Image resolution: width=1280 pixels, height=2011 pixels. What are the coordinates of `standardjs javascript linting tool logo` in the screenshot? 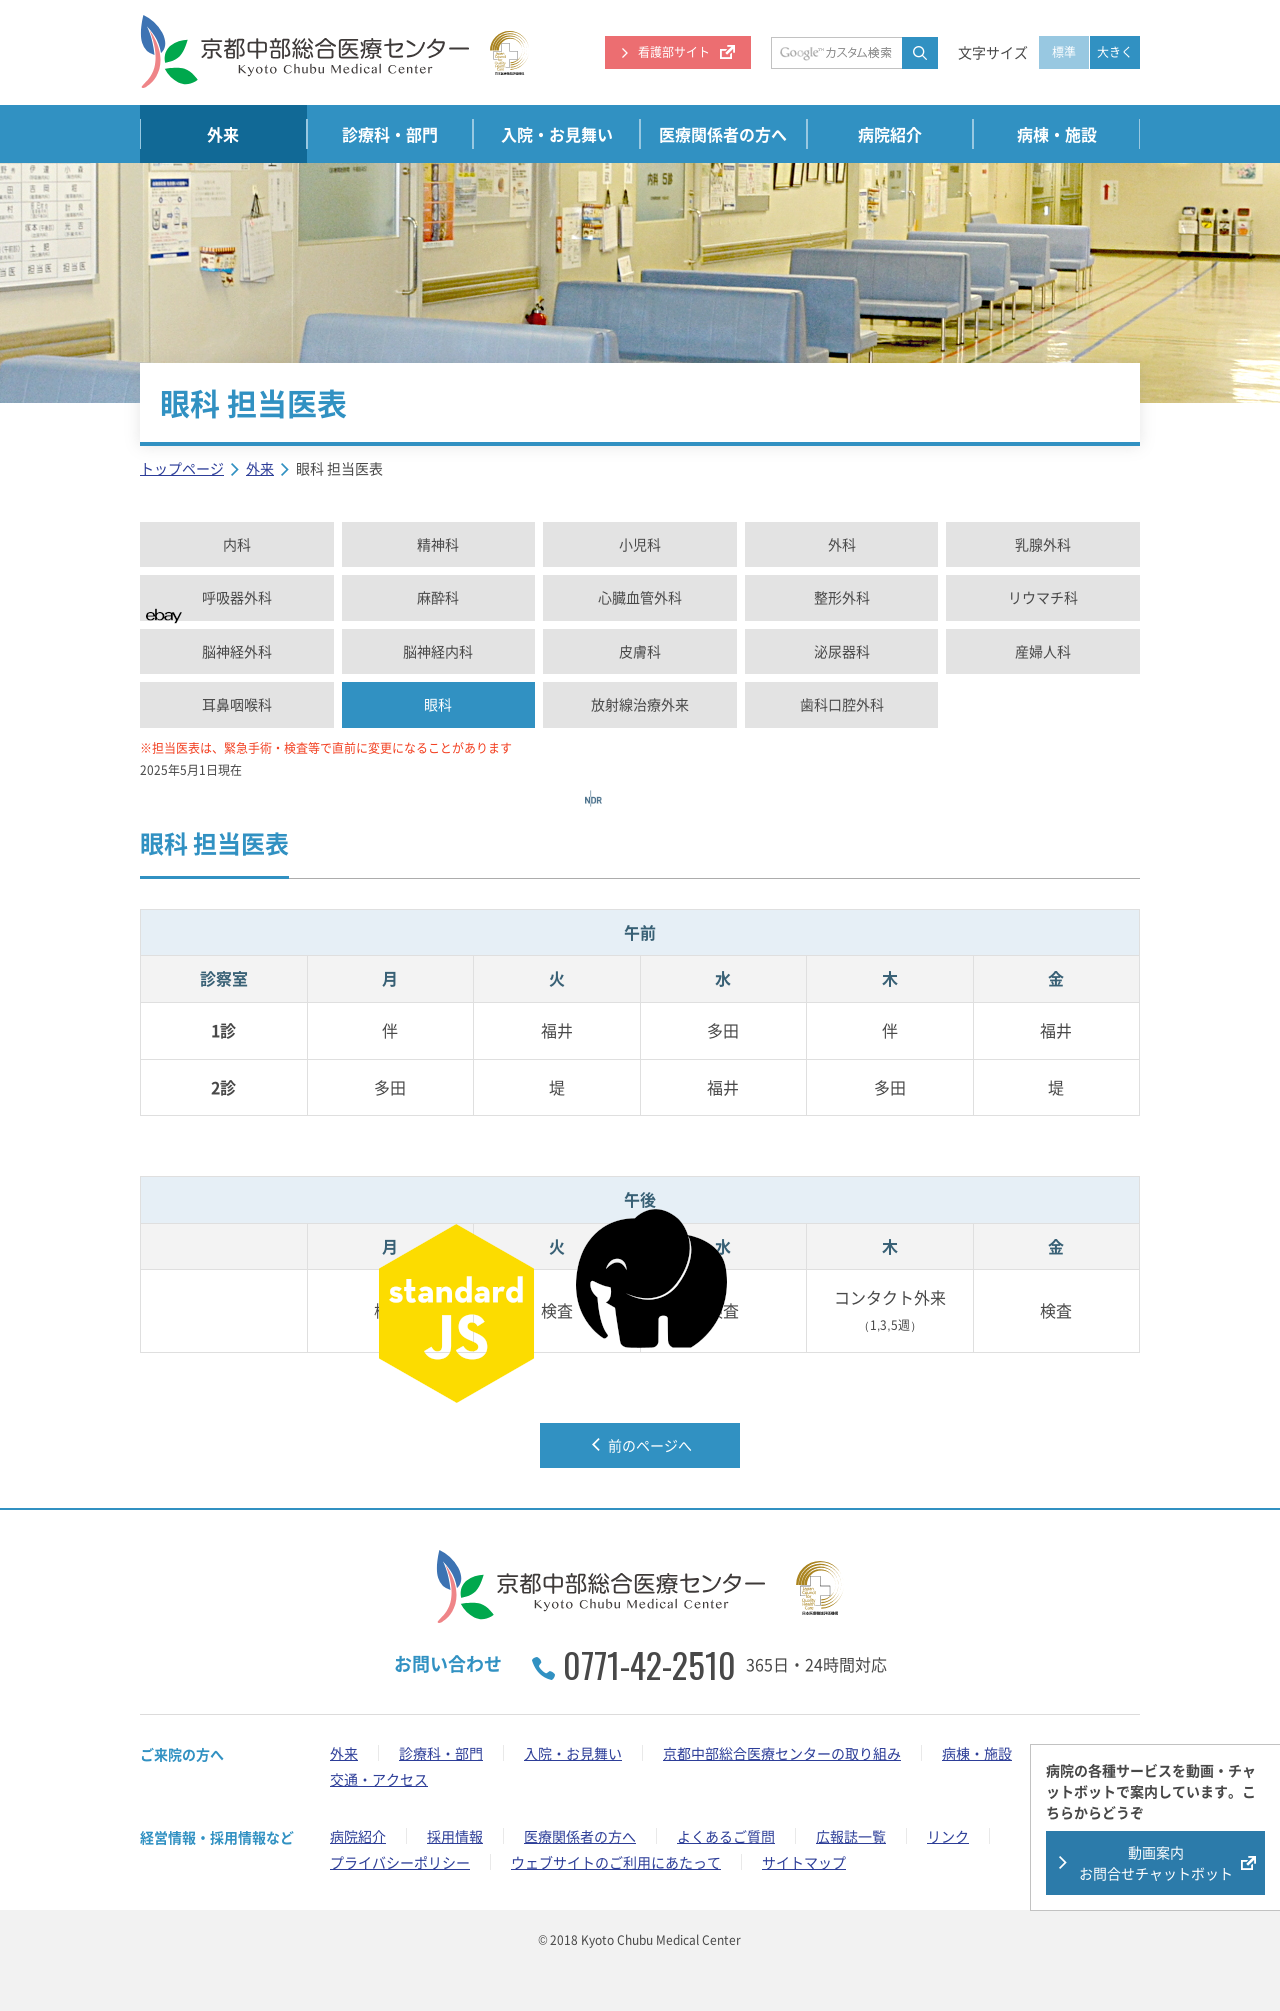 It's located at (456, 1313).